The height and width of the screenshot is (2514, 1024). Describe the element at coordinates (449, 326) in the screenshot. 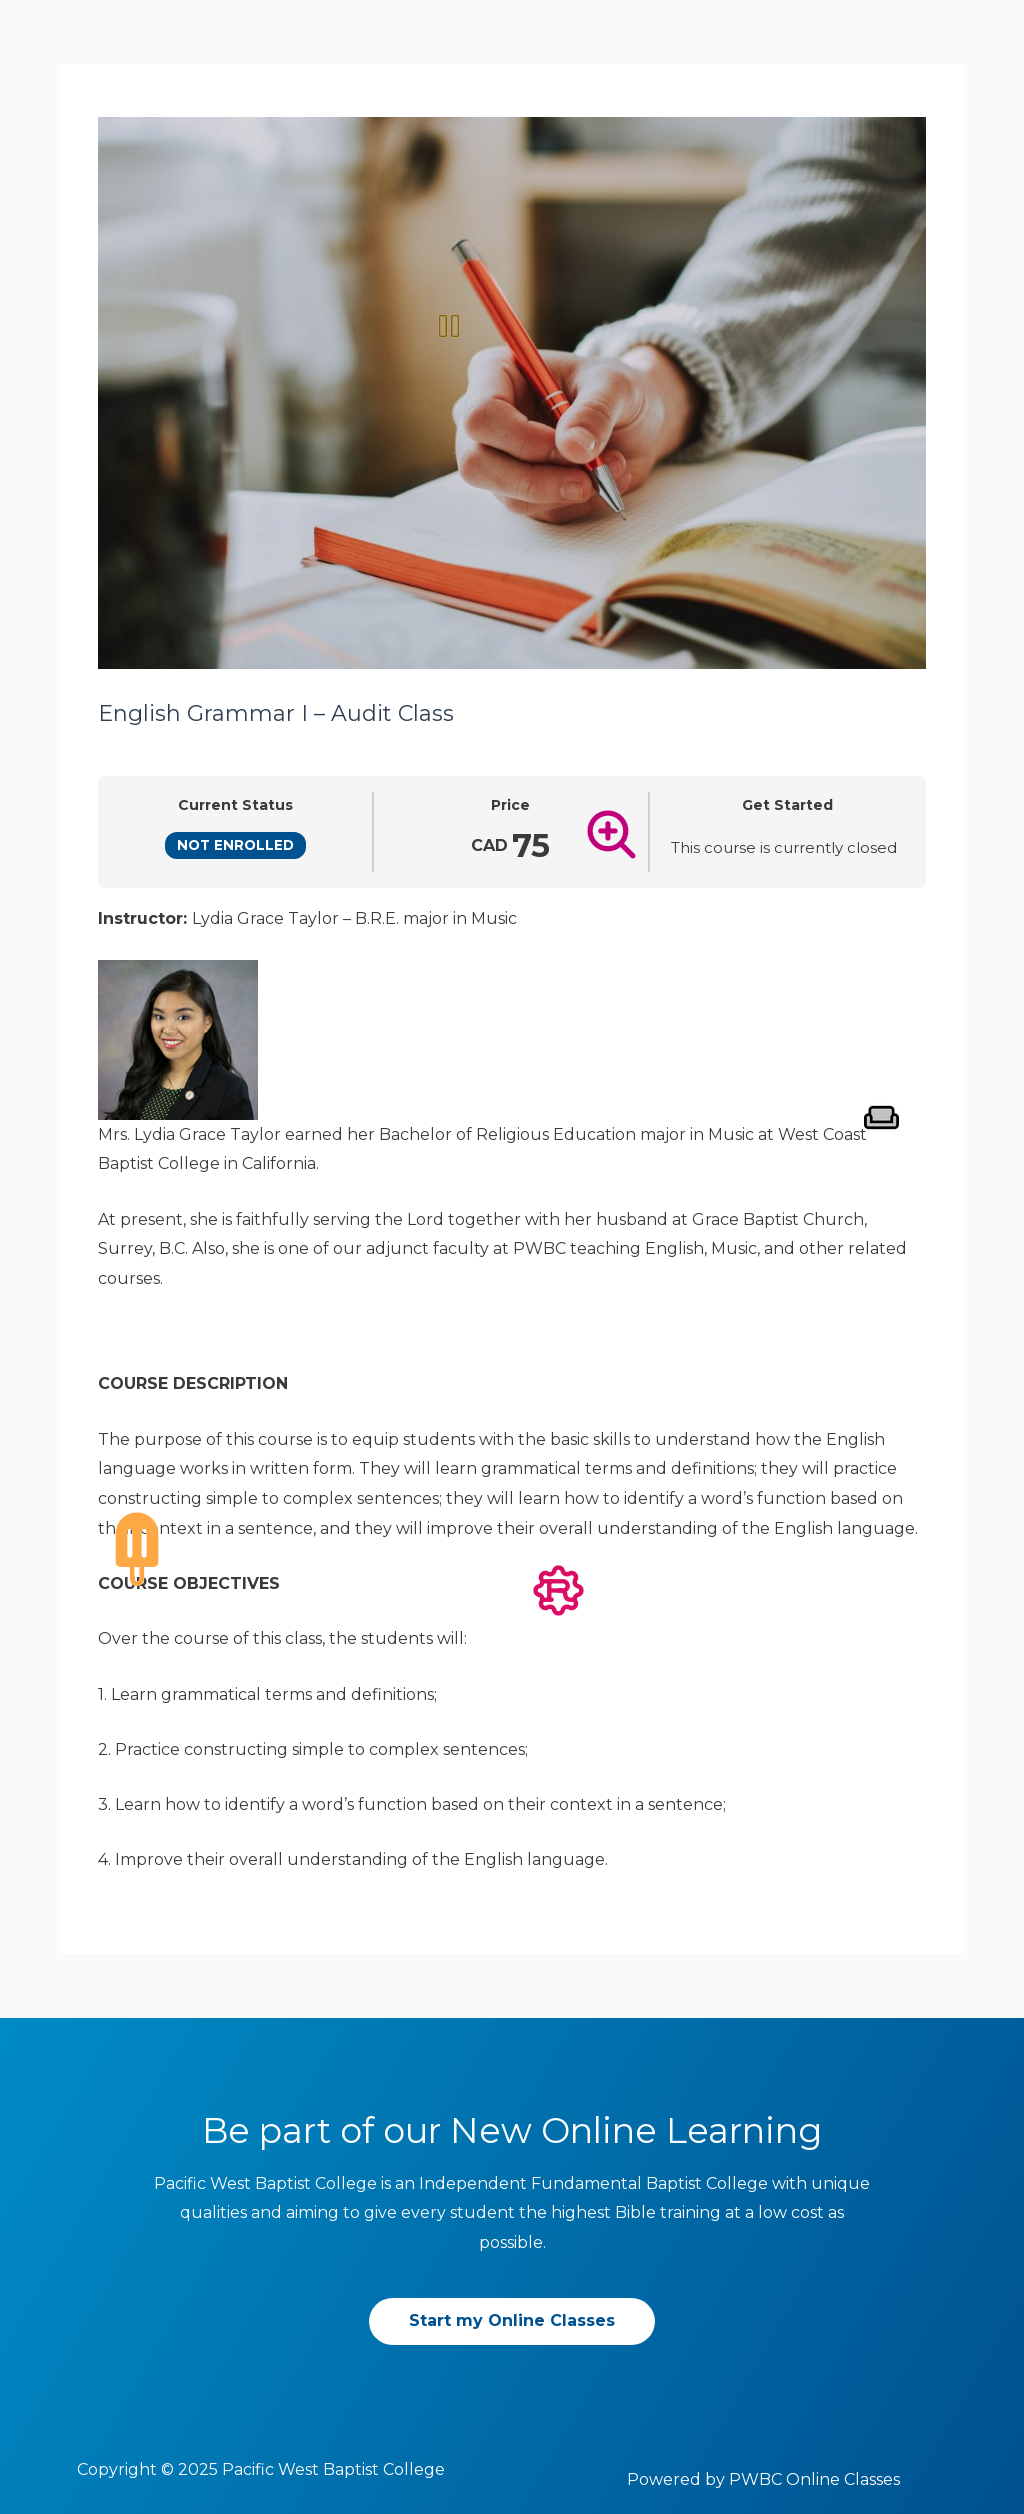

I see `pause media playback` at that location.